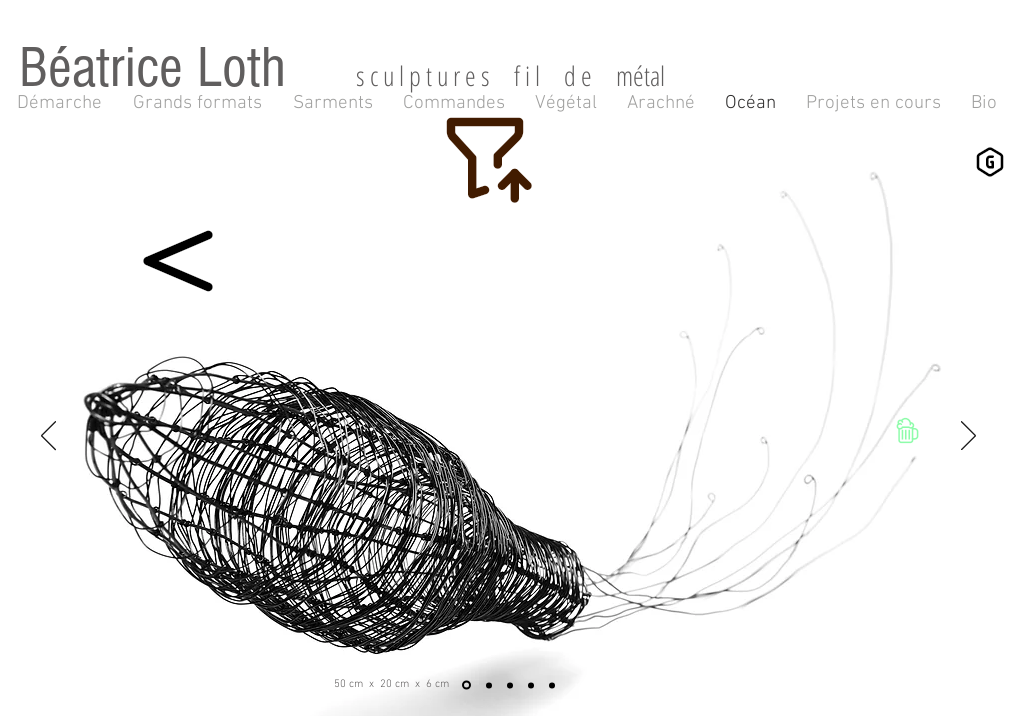 The height and width of the screenshot is (721, 1017). Describe the element at coordinates (485, 156) in the screenshot. I see `sort filtered results in ascending order` at that location.